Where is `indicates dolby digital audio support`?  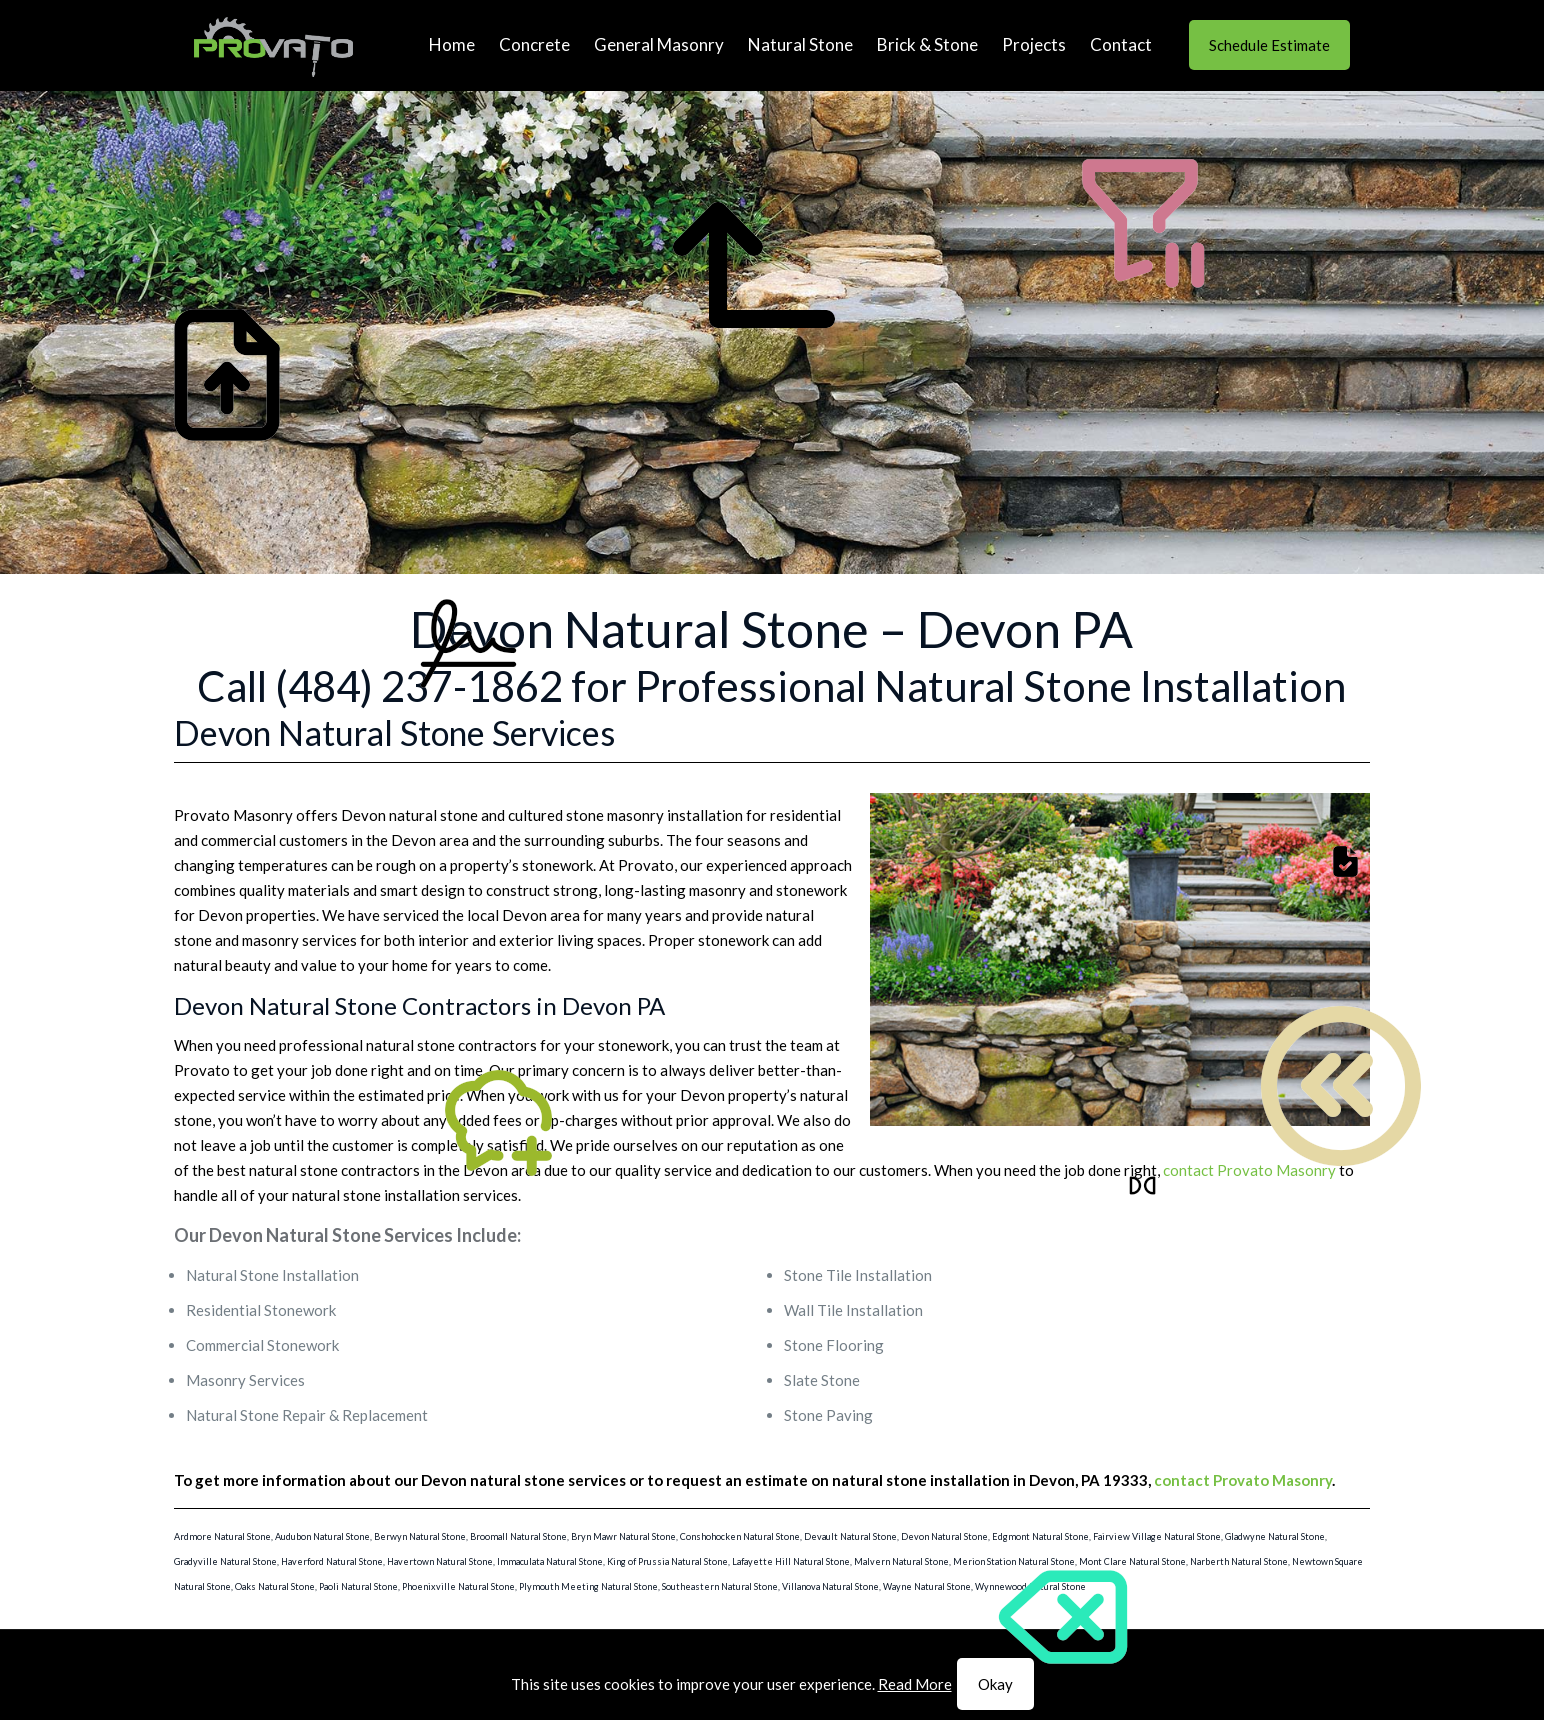 indicates dolby digital audio support is located at coordinates (1142, 1185).